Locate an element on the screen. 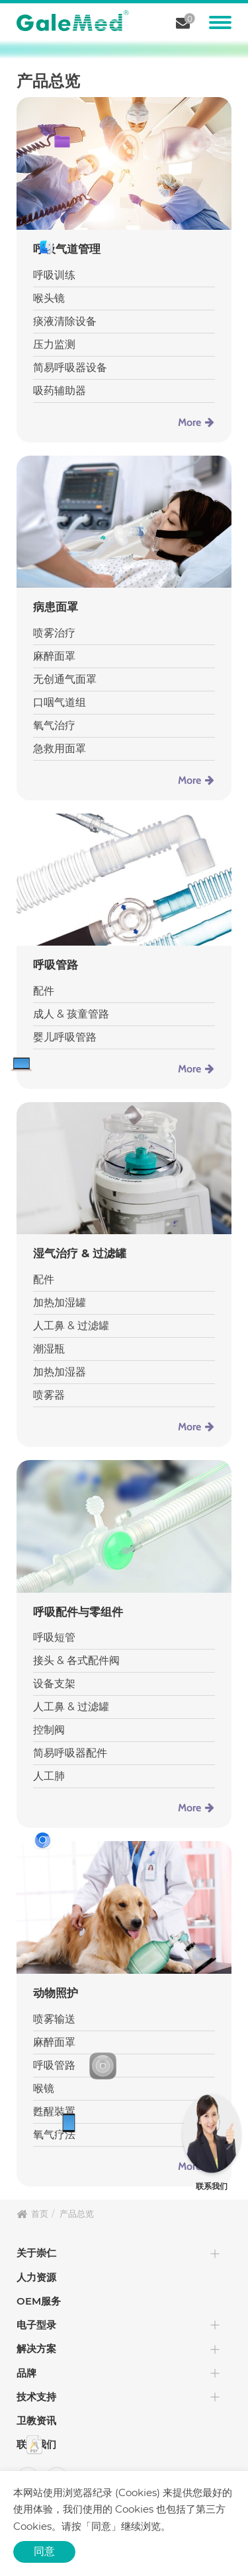 The image size is (248, 2576). pgp encryption key file is located at coordinates (34, 2445).